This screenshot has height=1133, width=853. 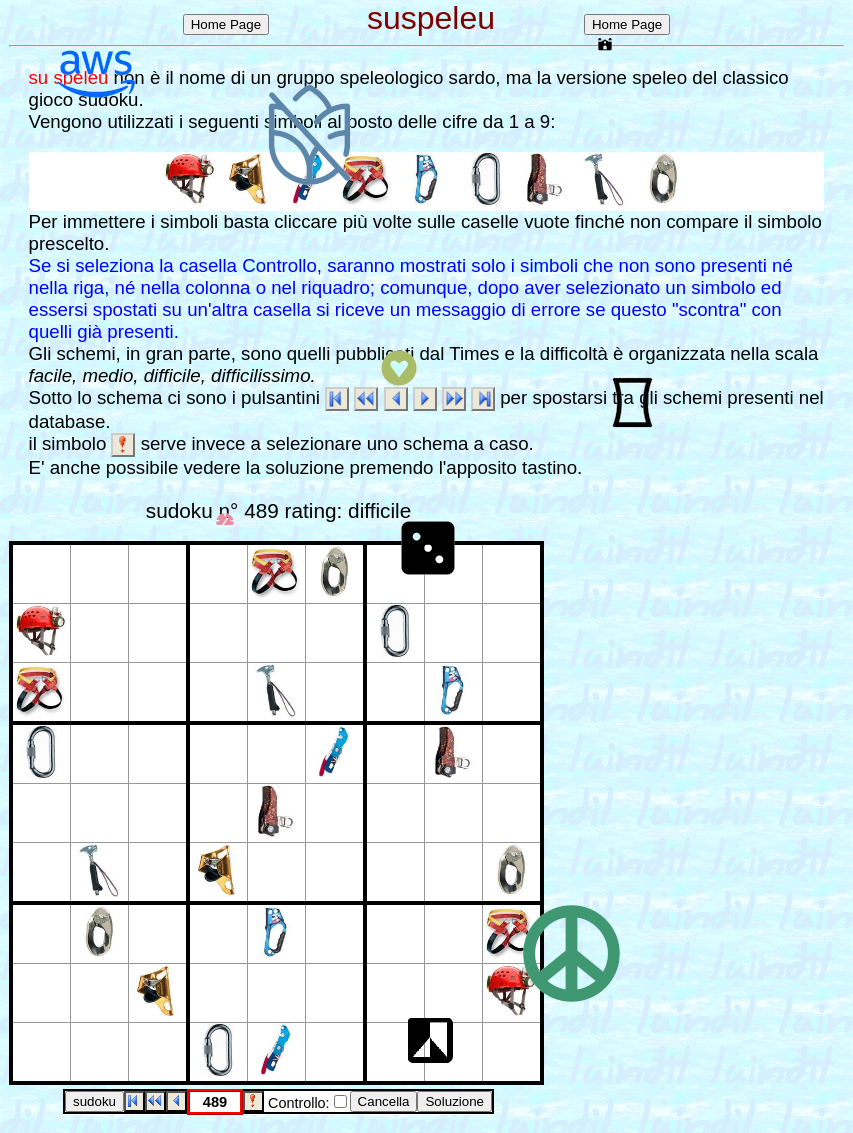 I want to click on randomize or shuffle content, so click(x=428, y=548).